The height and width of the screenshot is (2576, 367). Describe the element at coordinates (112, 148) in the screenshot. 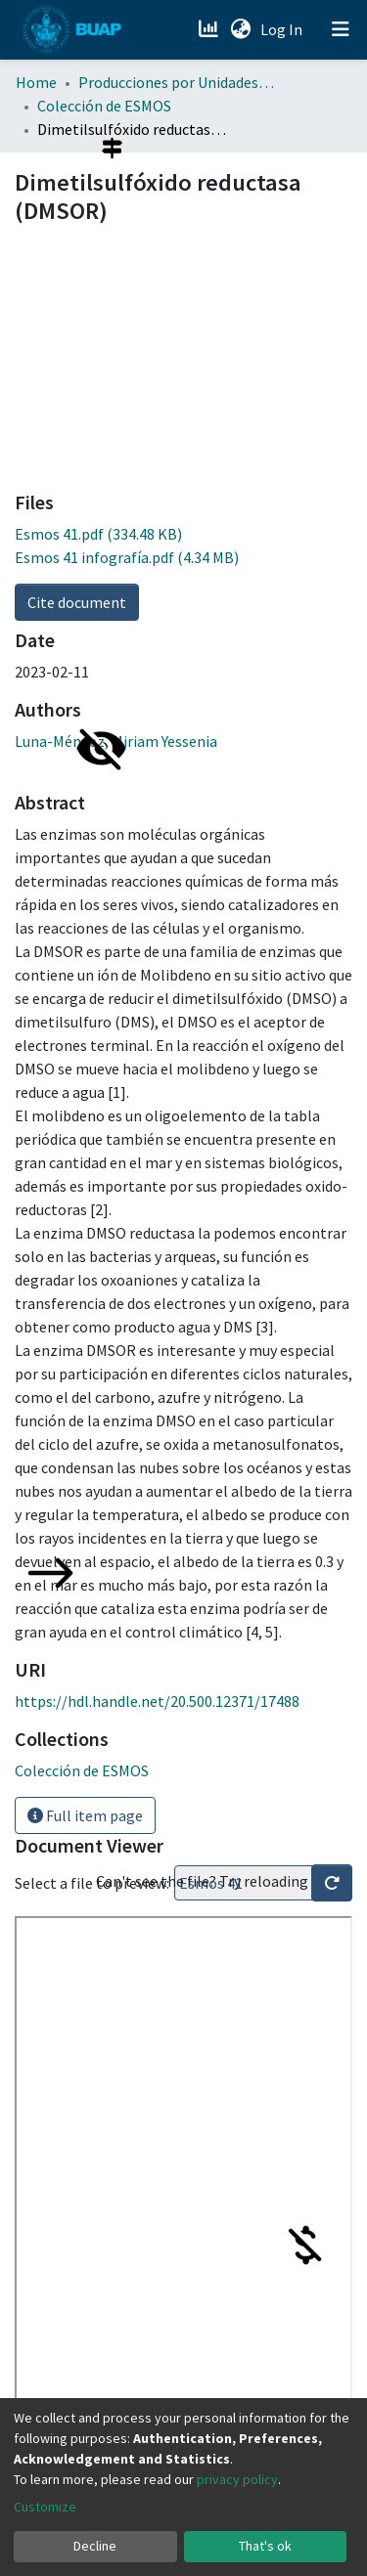

I see `view directions or navigation options` at that location.